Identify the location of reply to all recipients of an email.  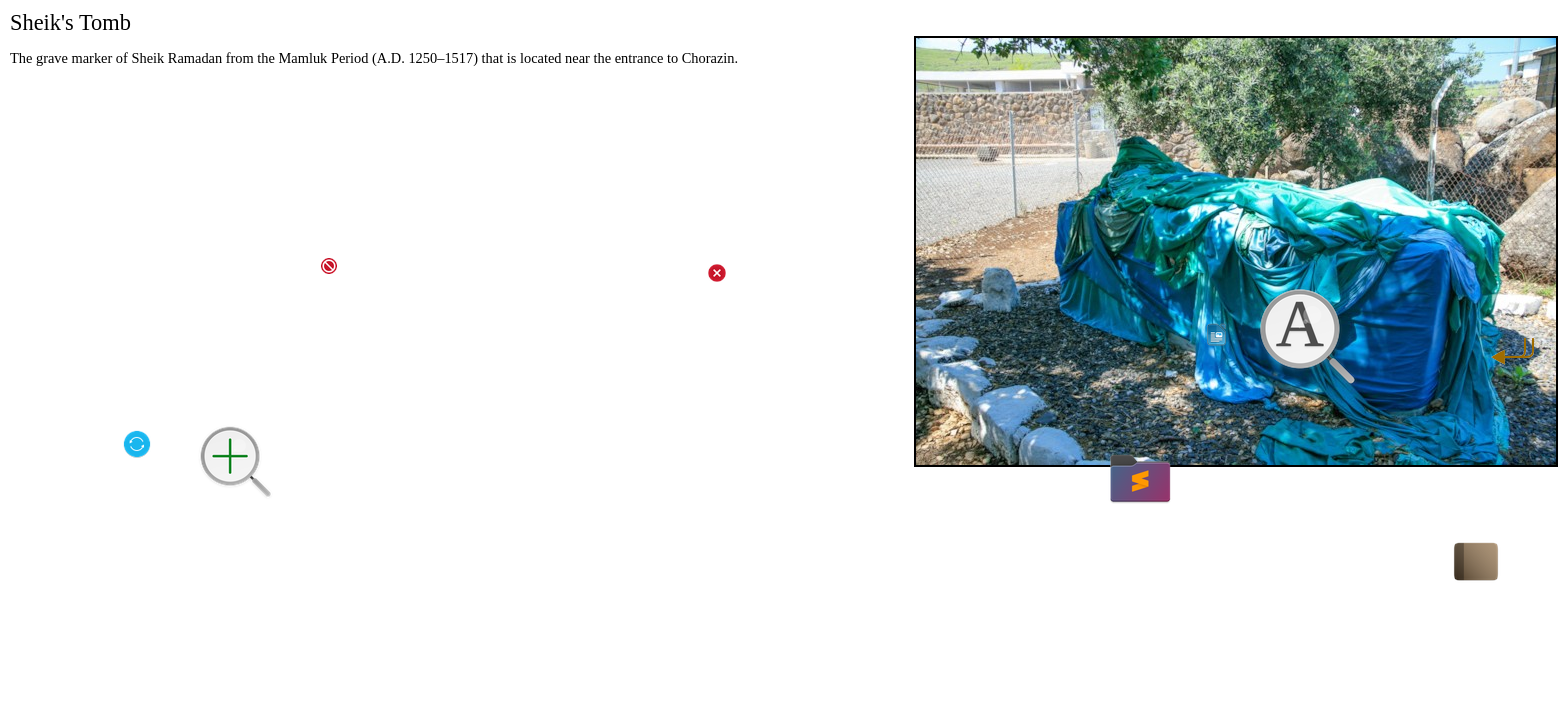
(1512, 348).